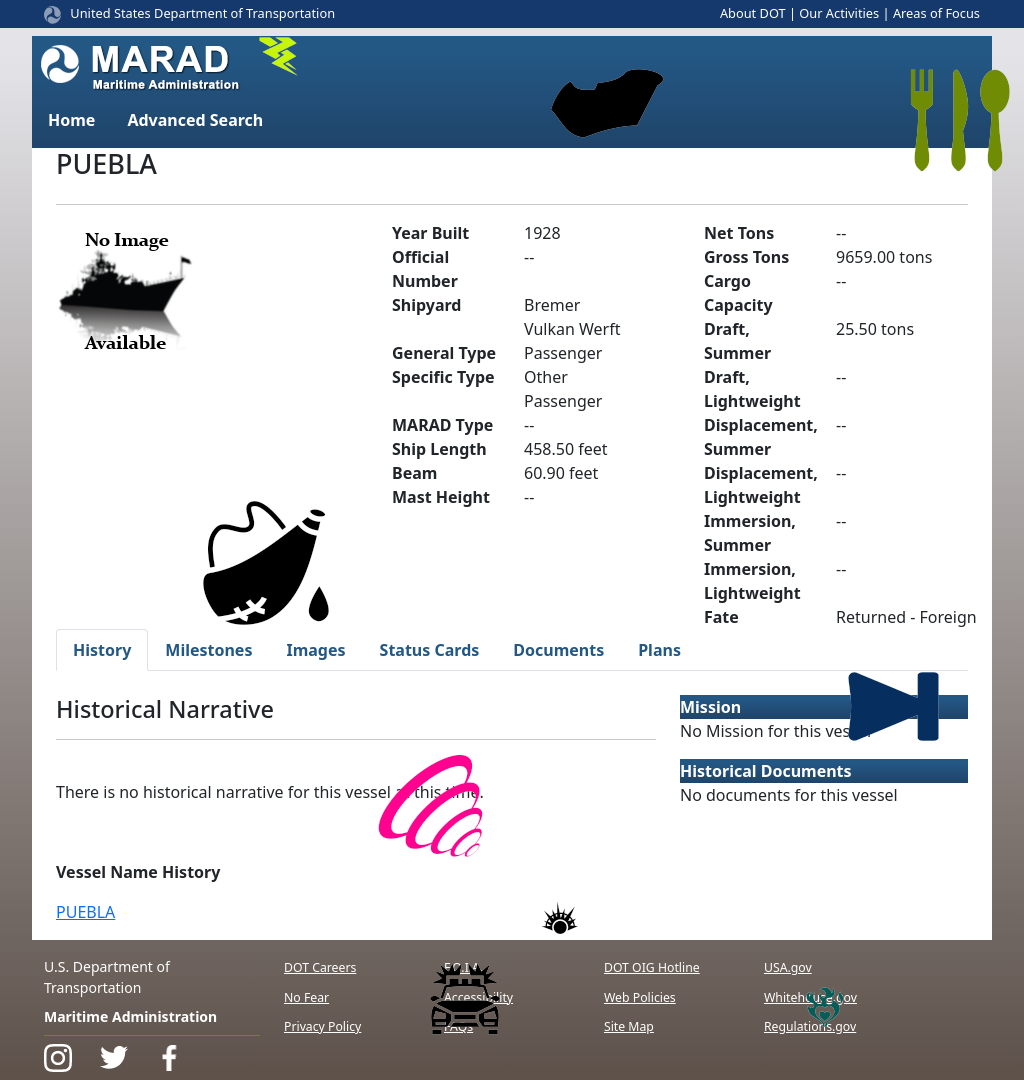 The height and width of the screenshot is (1080, 1024). Describe the element at coordinates (266, 563) in the screenshot. I see `equip or use waterskin item` at that location.